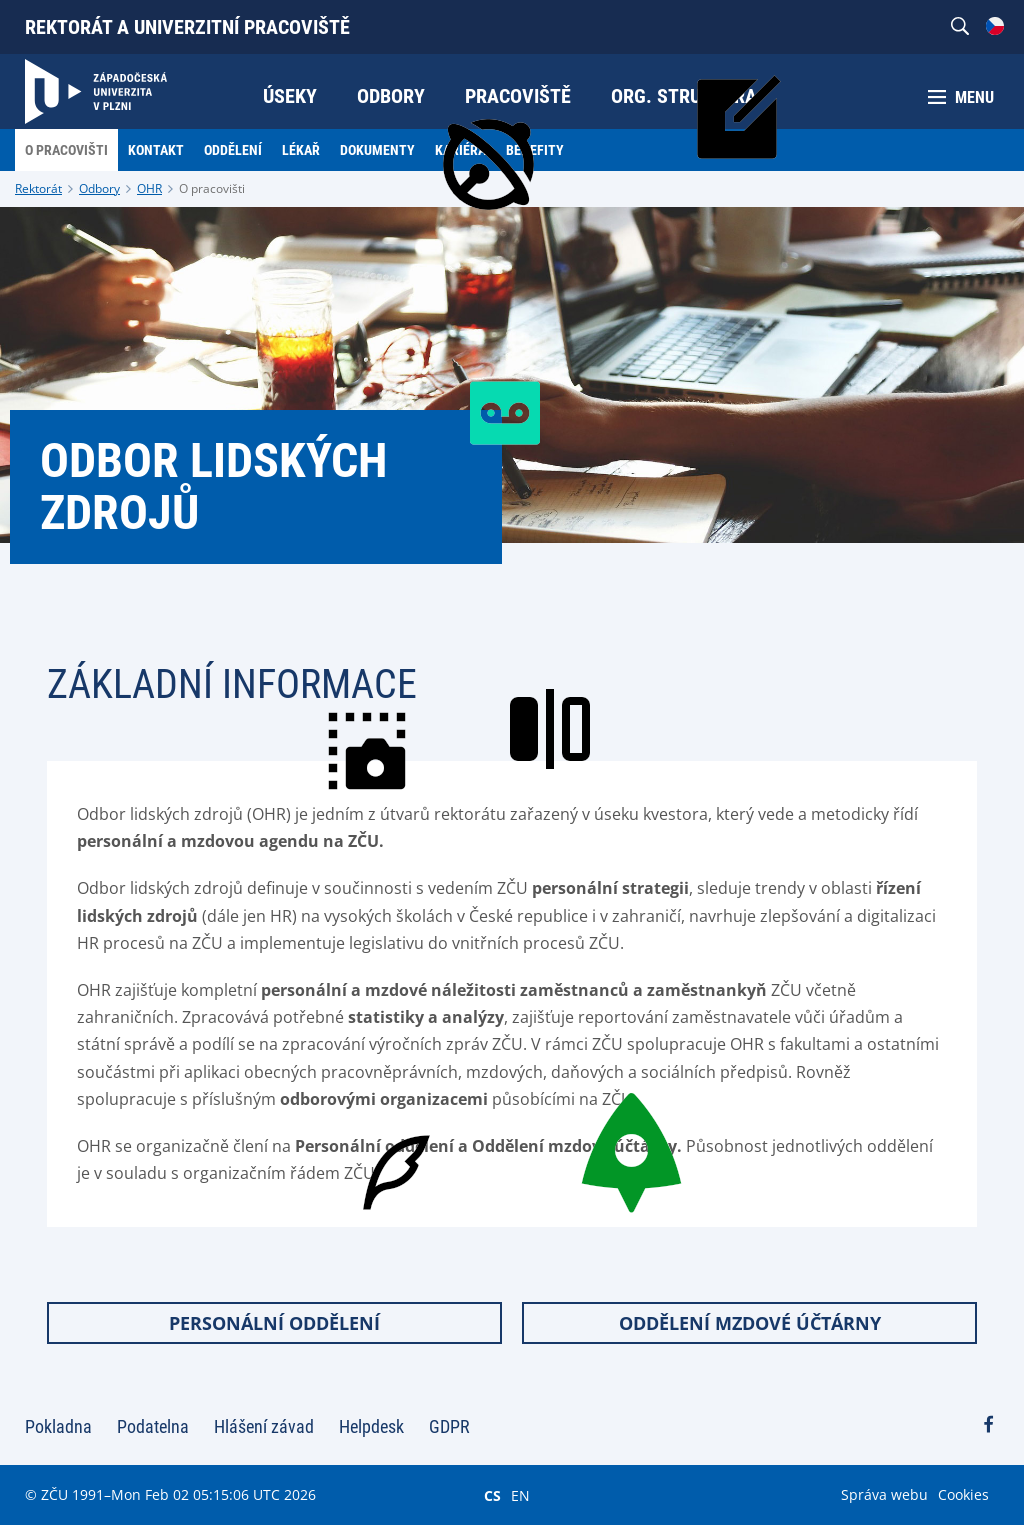  Describe the element at coordinates (505, 413) in the screenshot. I see `play or access audio cassette content` at that location.